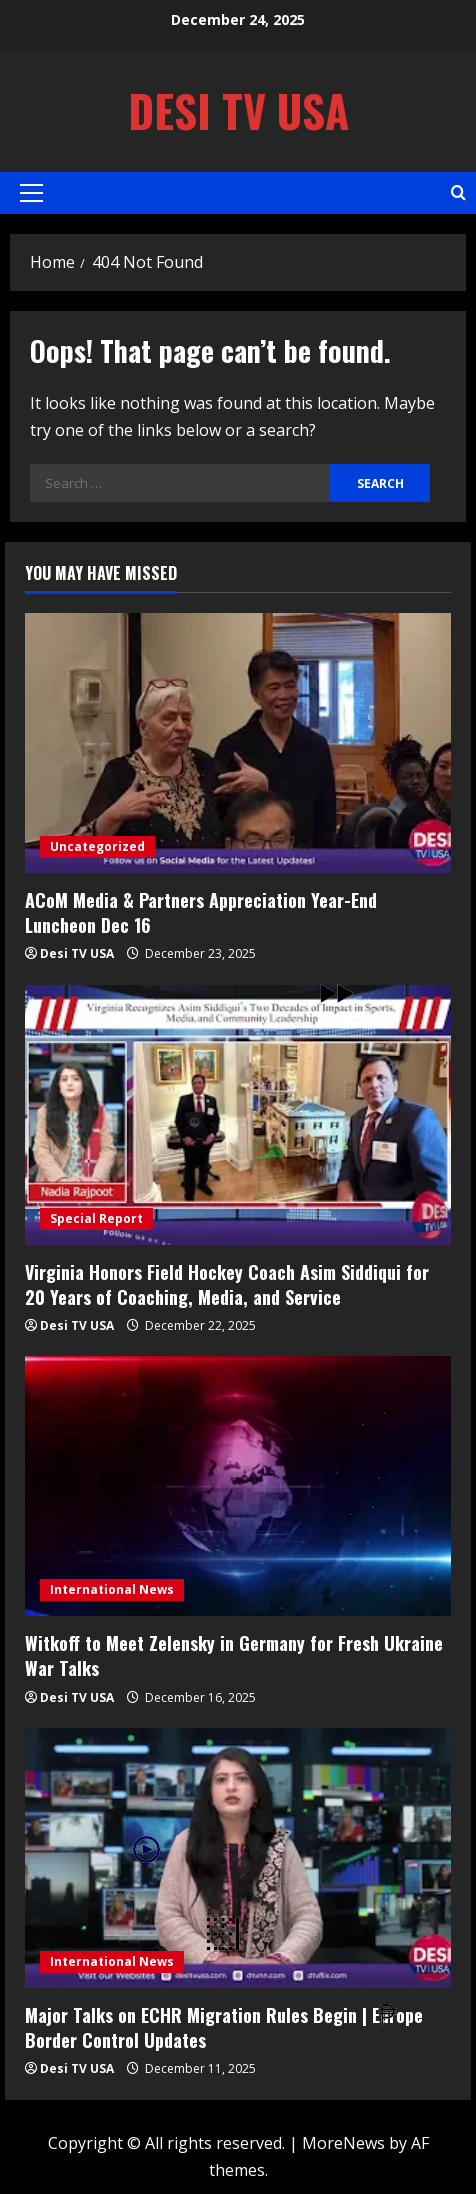  What do you see at coordinates (146, 1849) in the screenshot?
I see `play media or video content` at bounding box center [146, 1849].